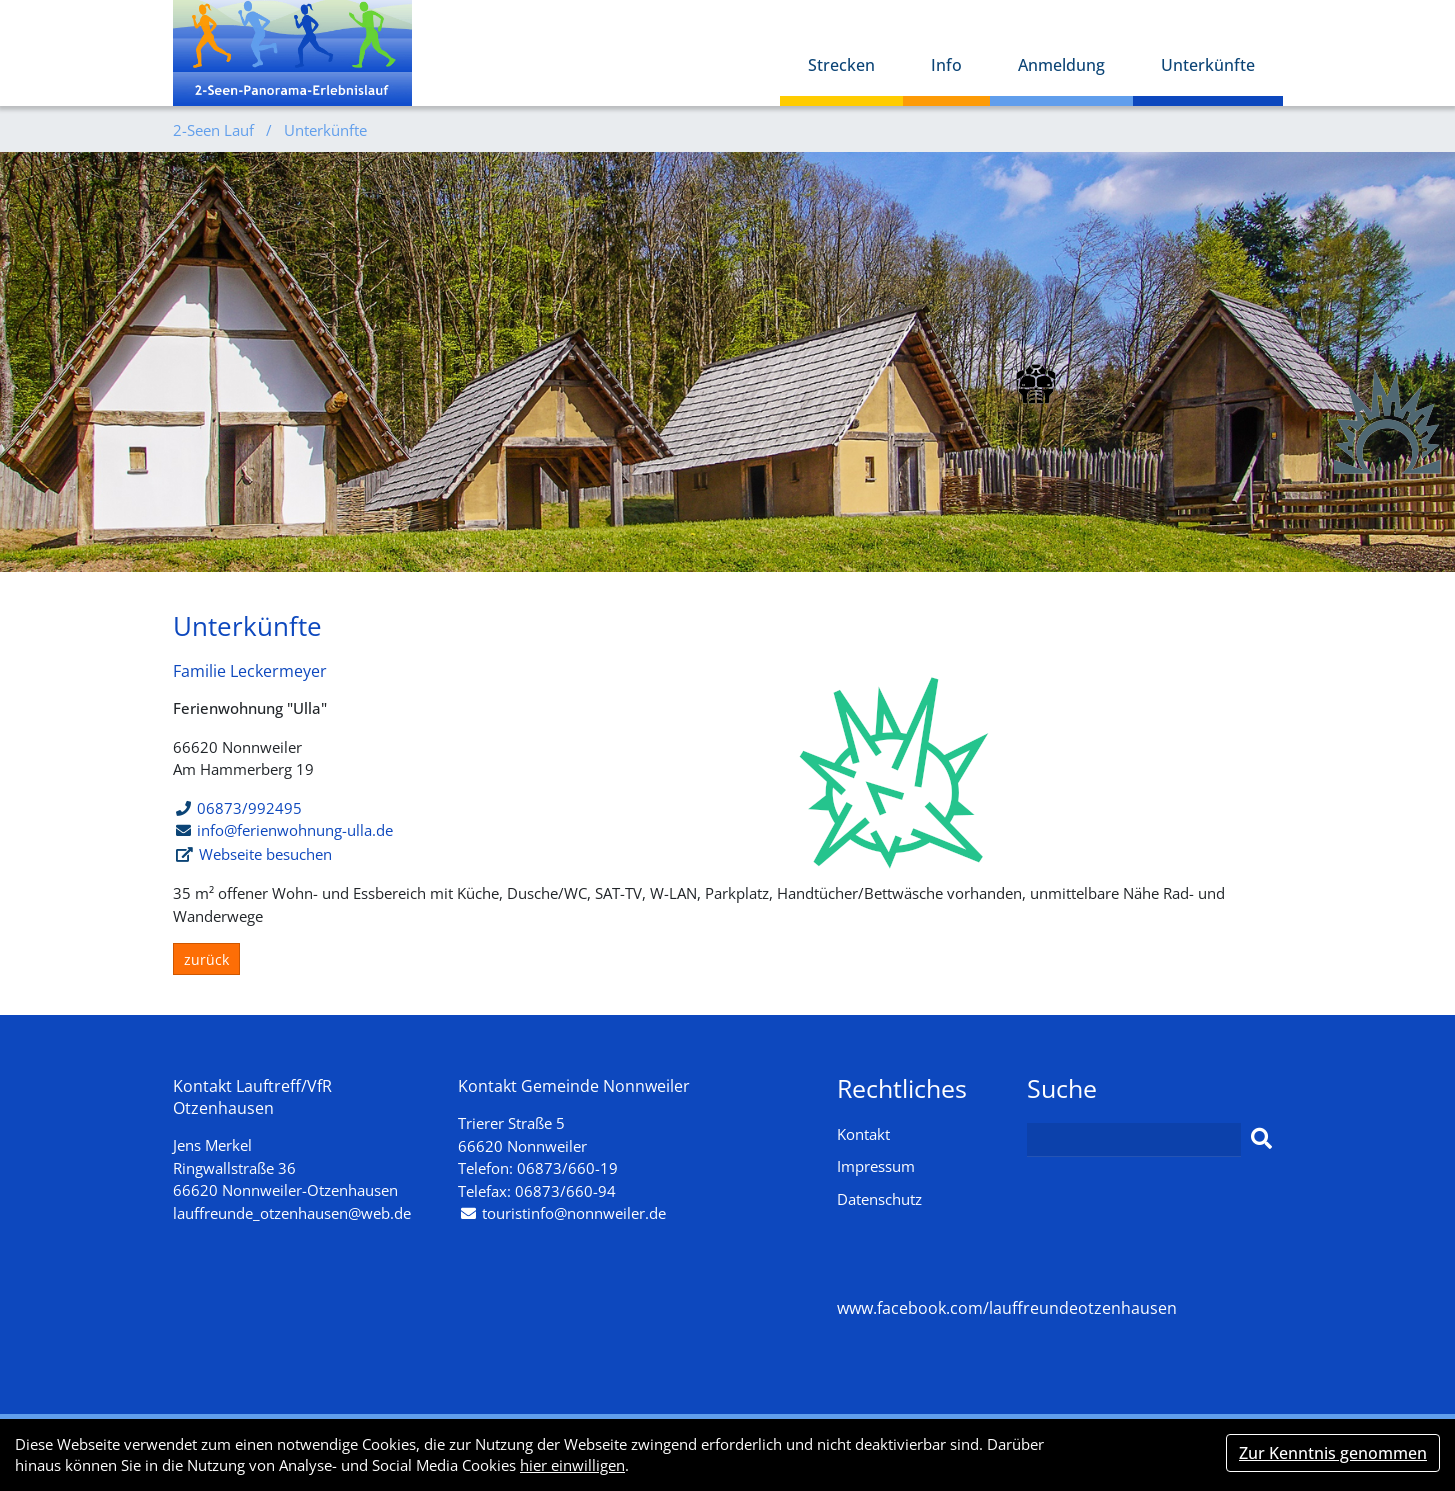  Describe the element at coordinates (894, 773) in the screenshot. I see `sea urchin creature in a game inventory` at that location.